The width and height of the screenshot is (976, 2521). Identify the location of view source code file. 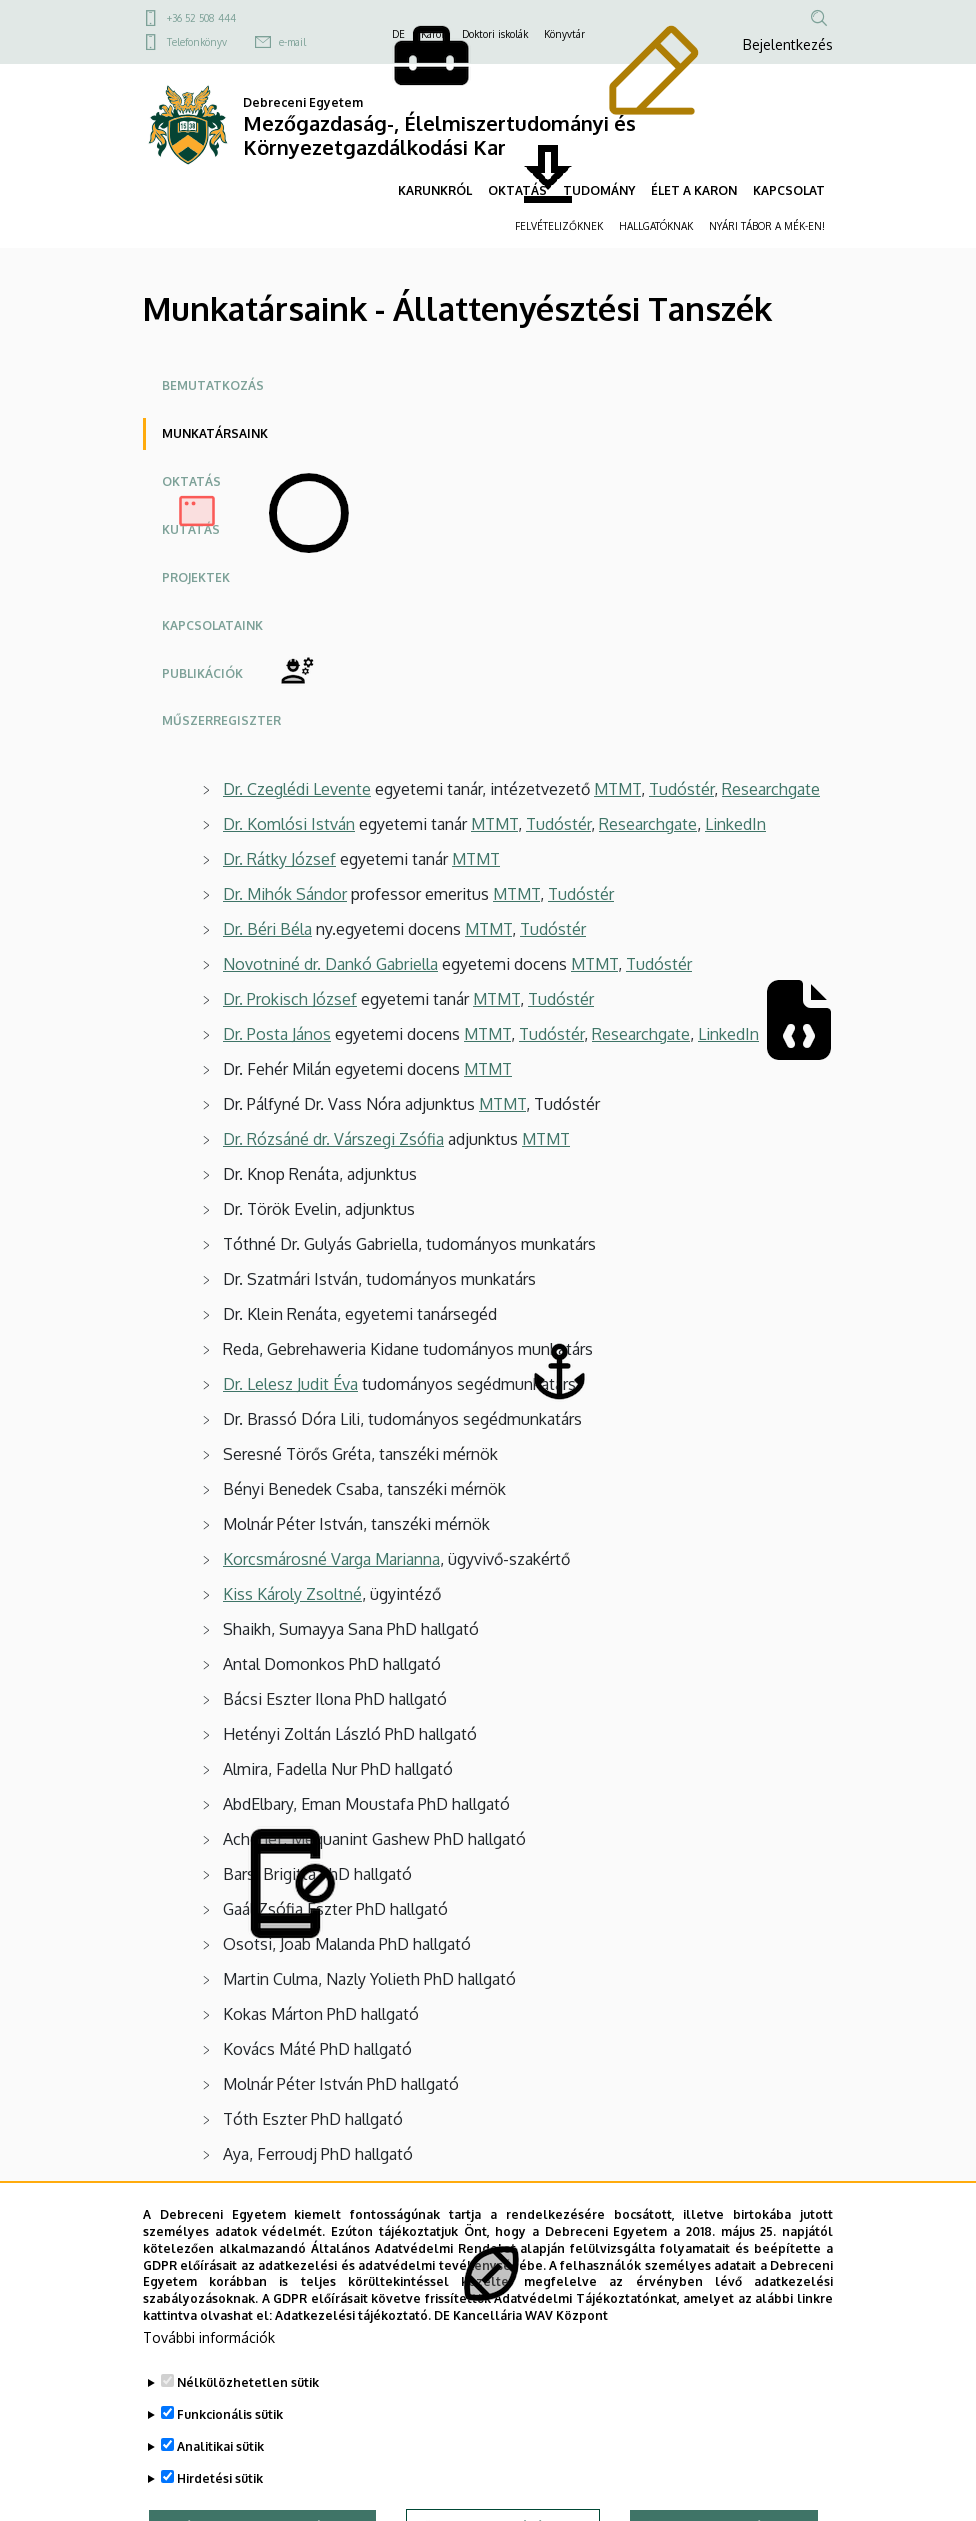
(799, 1020).